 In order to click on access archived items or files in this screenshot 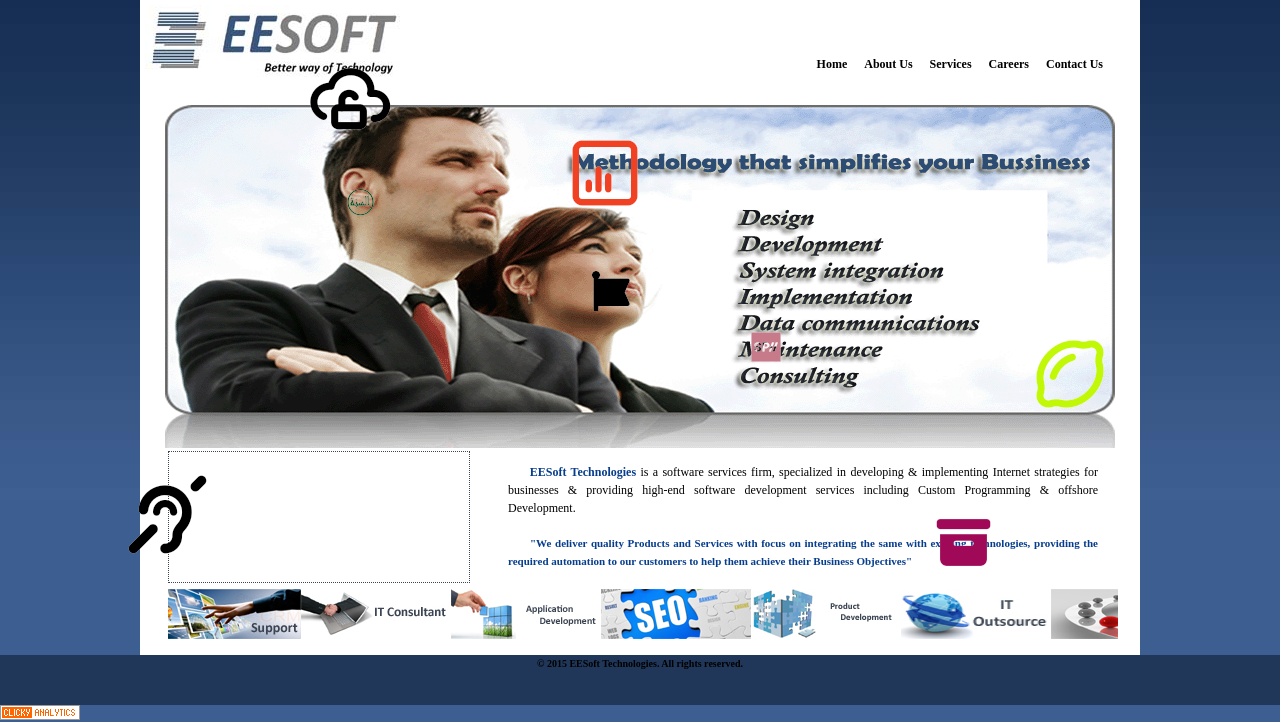, I will do `click(963, 542)`.